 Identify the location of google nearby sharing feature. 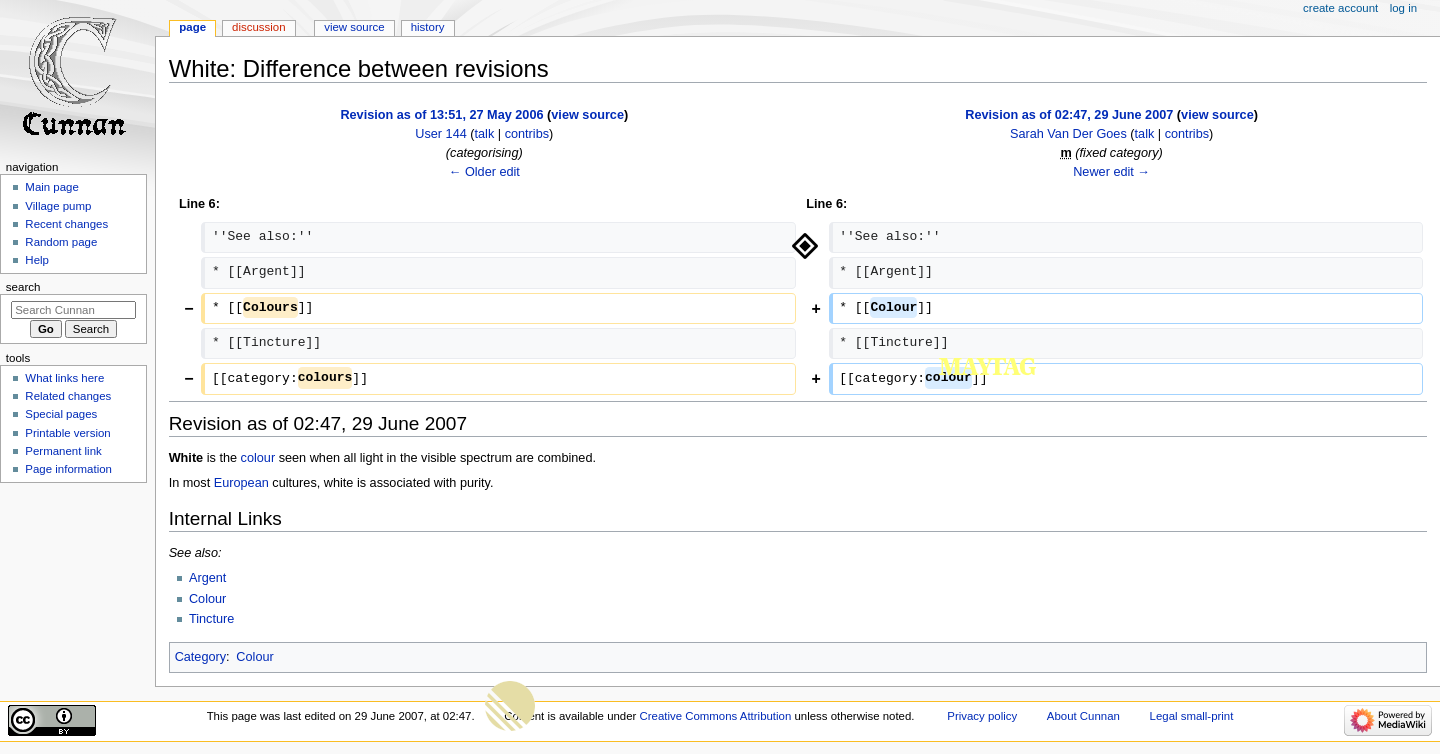
(805, 246).